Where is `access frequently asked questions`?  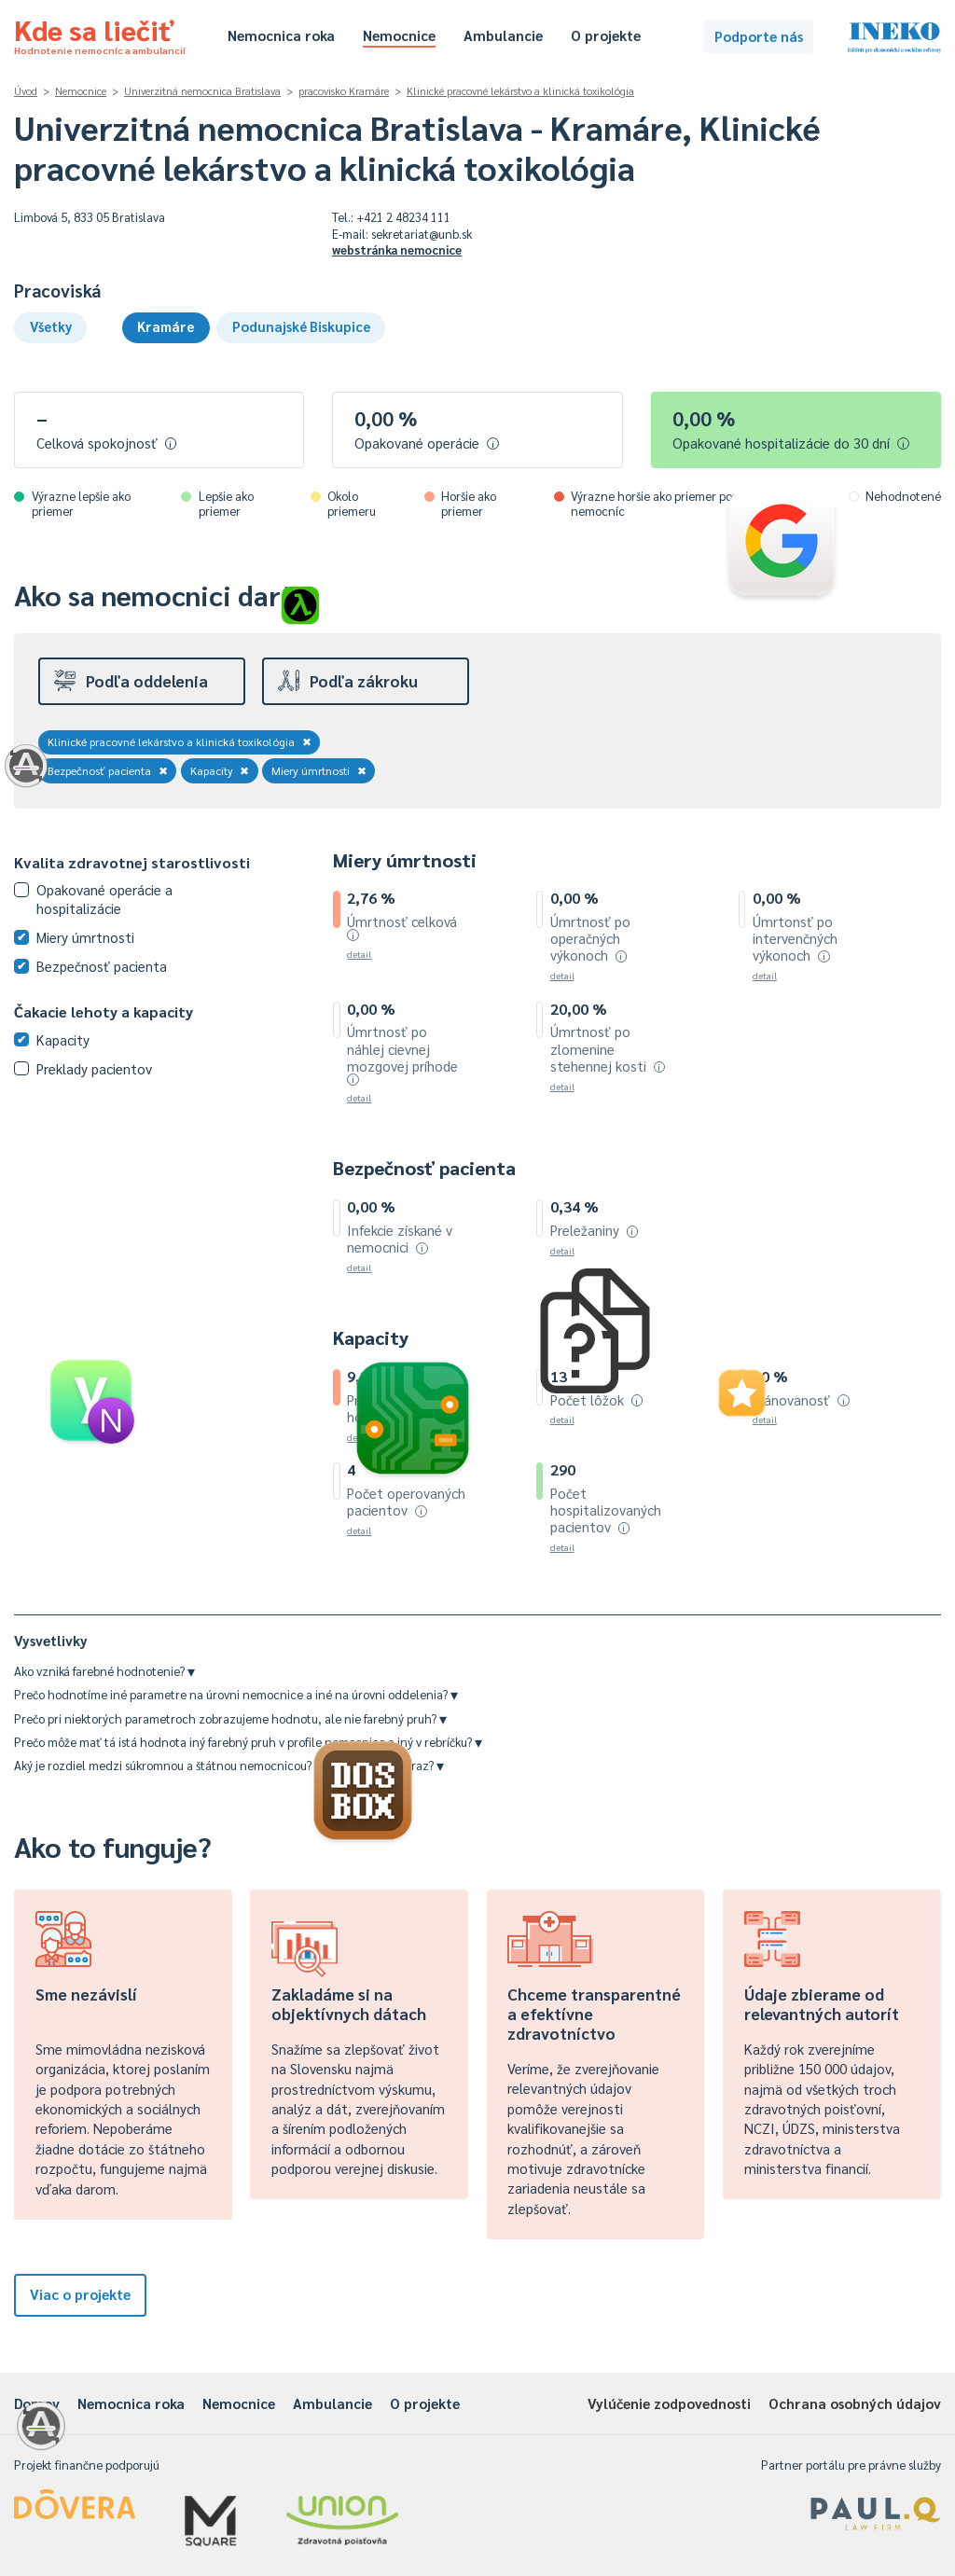 access frequently asked questions is located at coordinates (595, 1331).